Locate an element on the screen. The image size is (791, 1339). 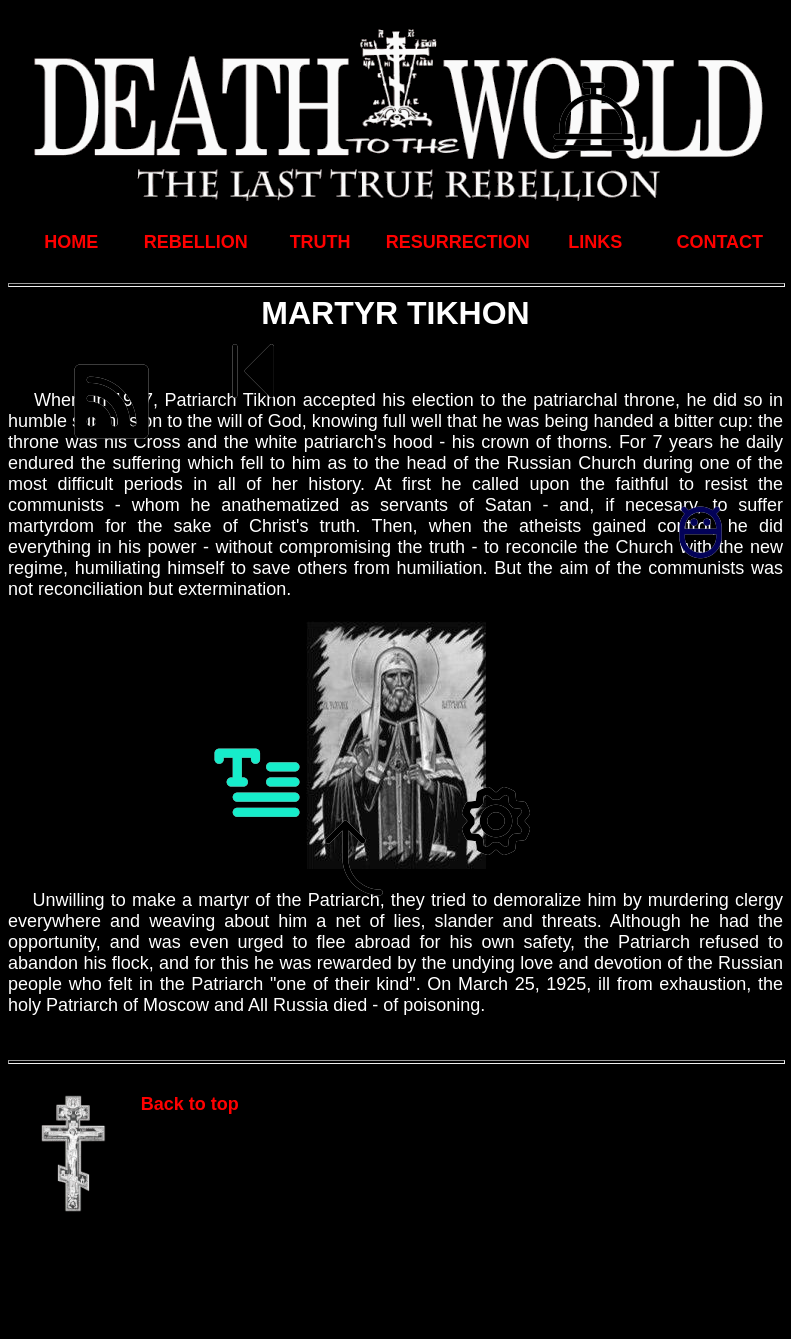
access settings is located at coordinates (496, 821).